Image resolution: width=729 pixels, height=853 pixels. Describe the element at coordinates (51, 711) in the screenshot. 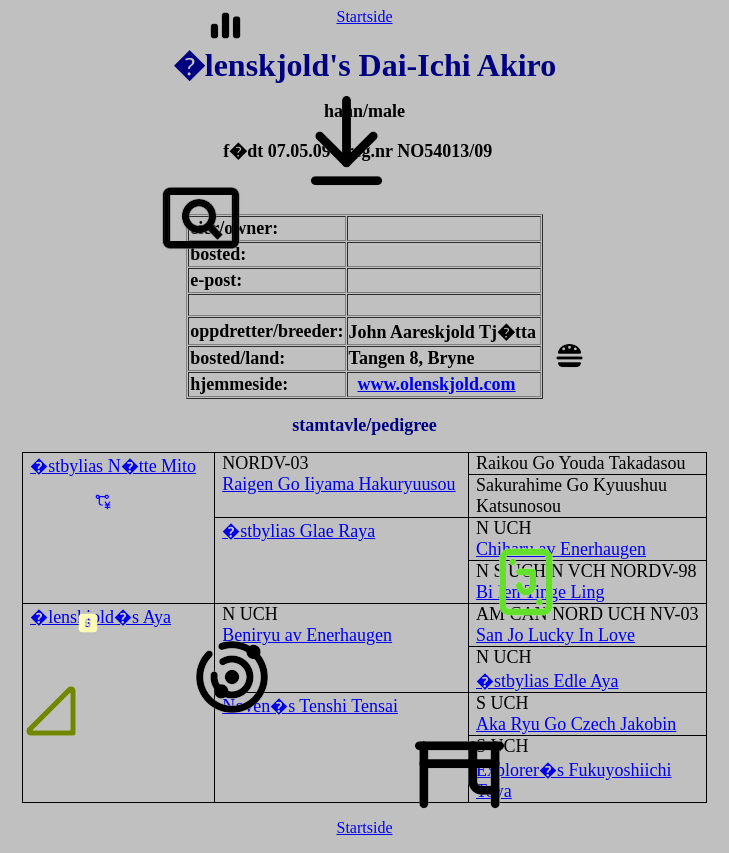

I see `indicates weak cellular signal strength` at that location.